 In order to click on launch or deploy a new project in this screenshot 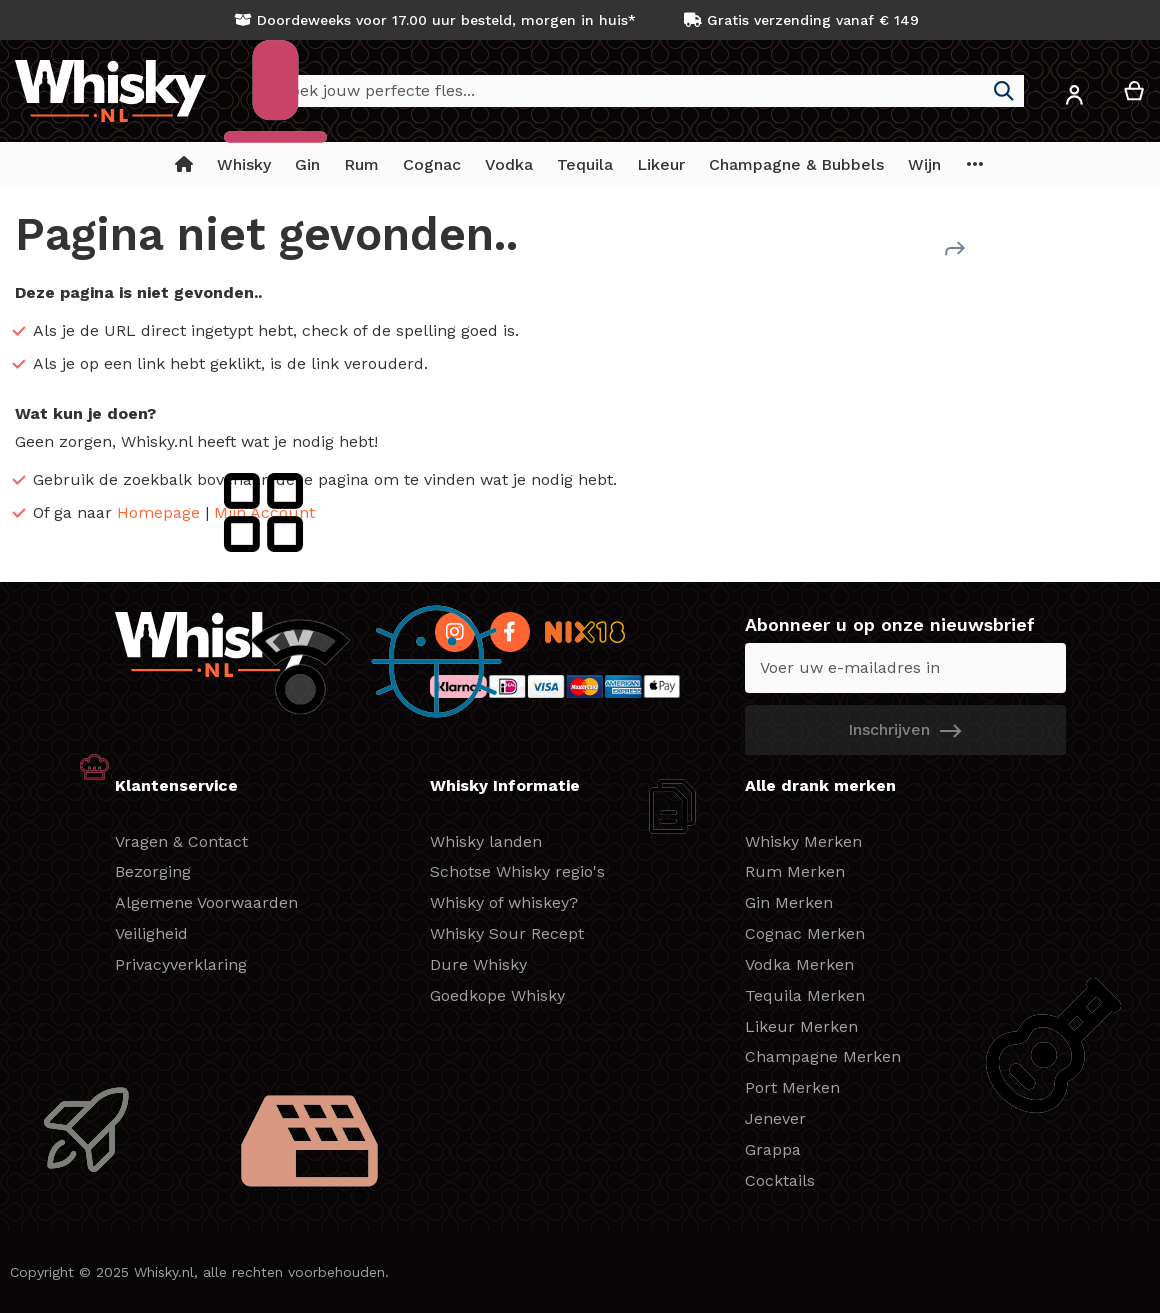, I will do `click(88, 1128)`.